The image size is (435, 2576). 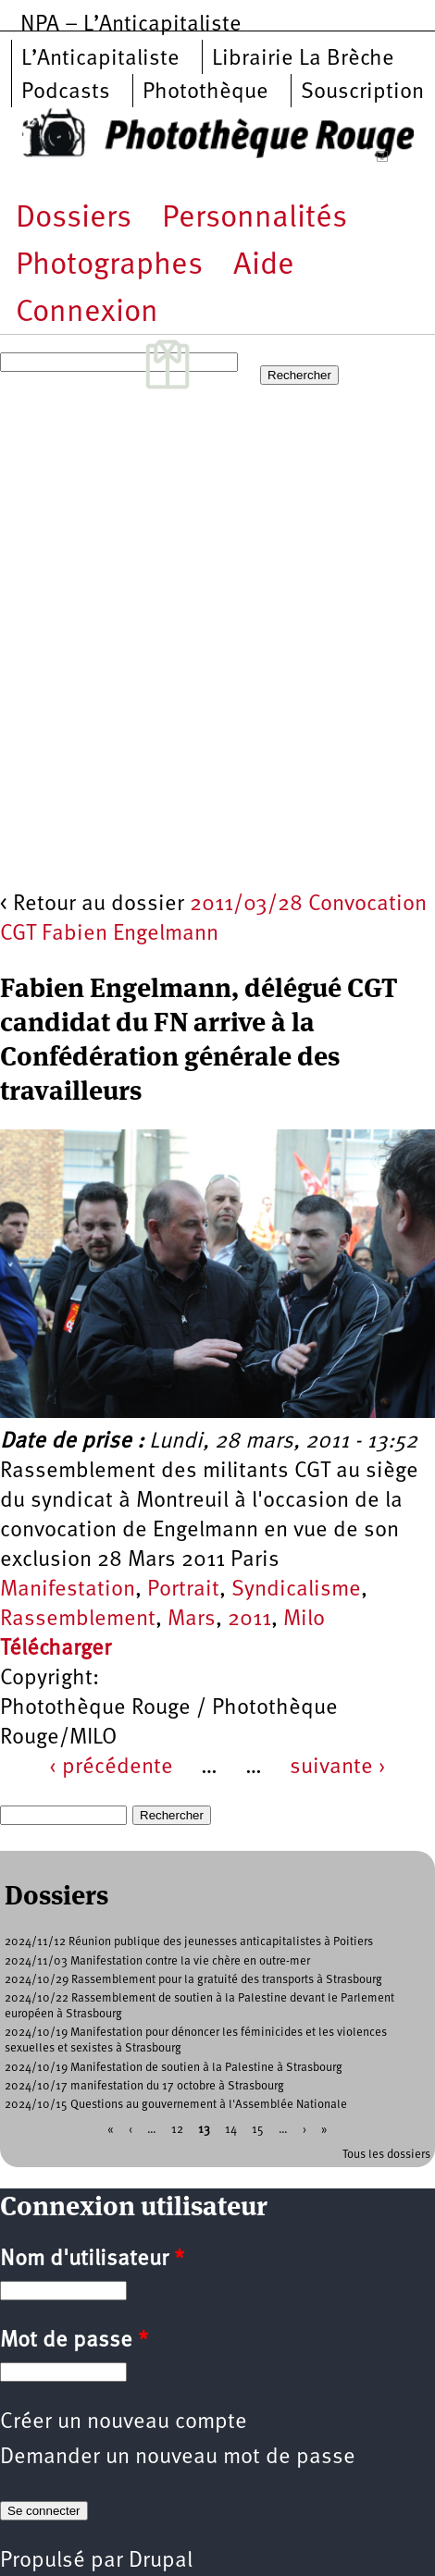 What do you see at coordinates (382, 156) in the screenshot?
I see `indicates step two in a multi-step process` at bounding box center [382, 156].